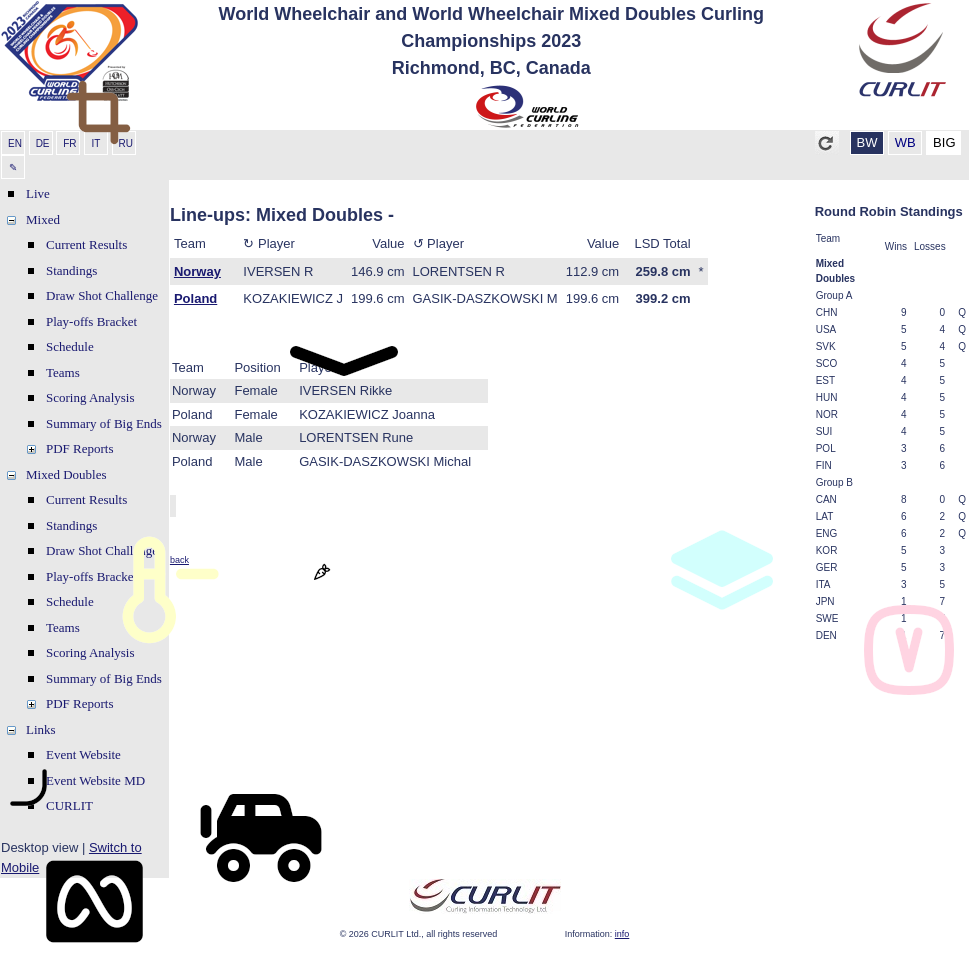  What do you see at coordinates (322, 572) in the screenshot?
I see `browse vegetable or produce category` at bounding box center [322, 572].